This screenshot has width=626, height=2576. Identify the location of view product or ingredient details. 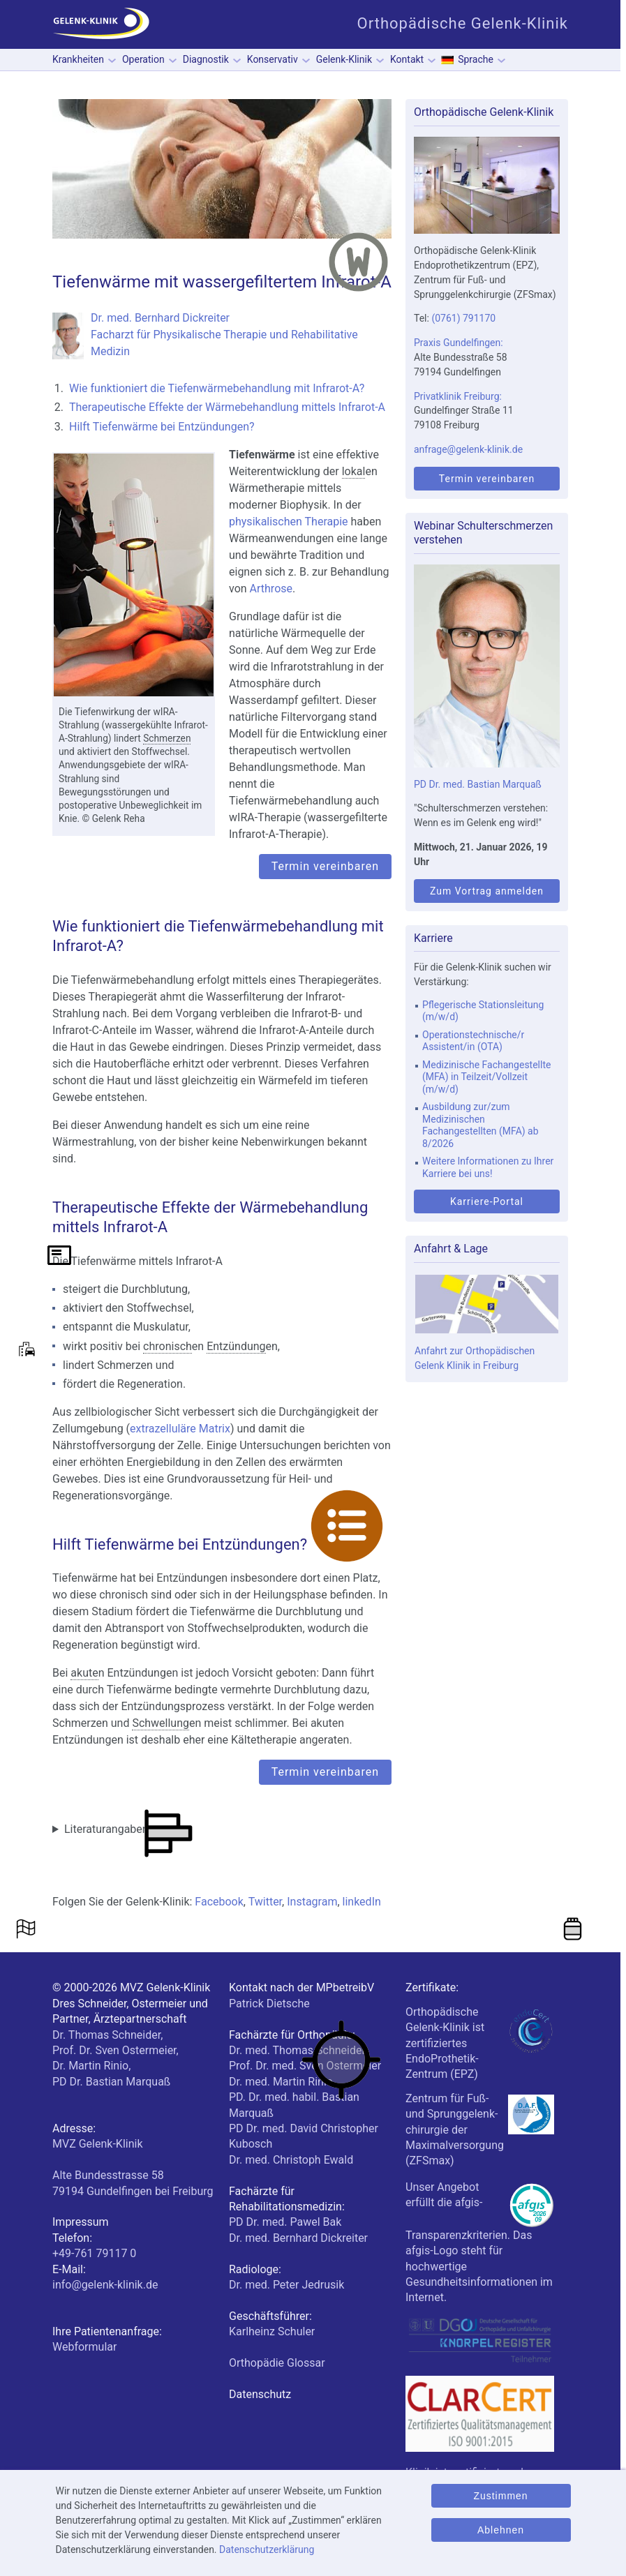
(572, 1929).